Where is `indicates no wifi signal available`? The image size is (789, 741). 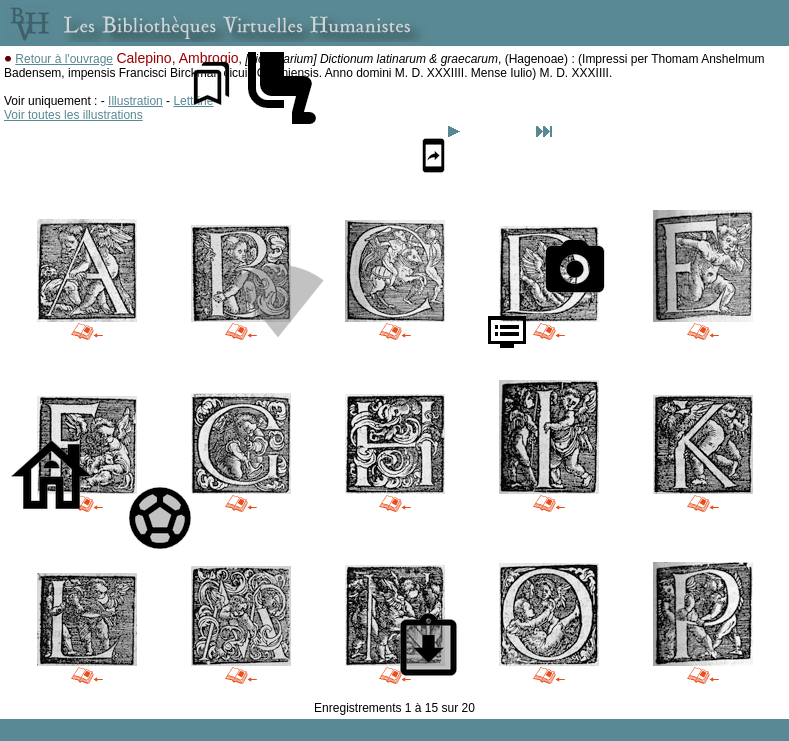
indicates no wifi signal available is located at coordinates (278, 300).